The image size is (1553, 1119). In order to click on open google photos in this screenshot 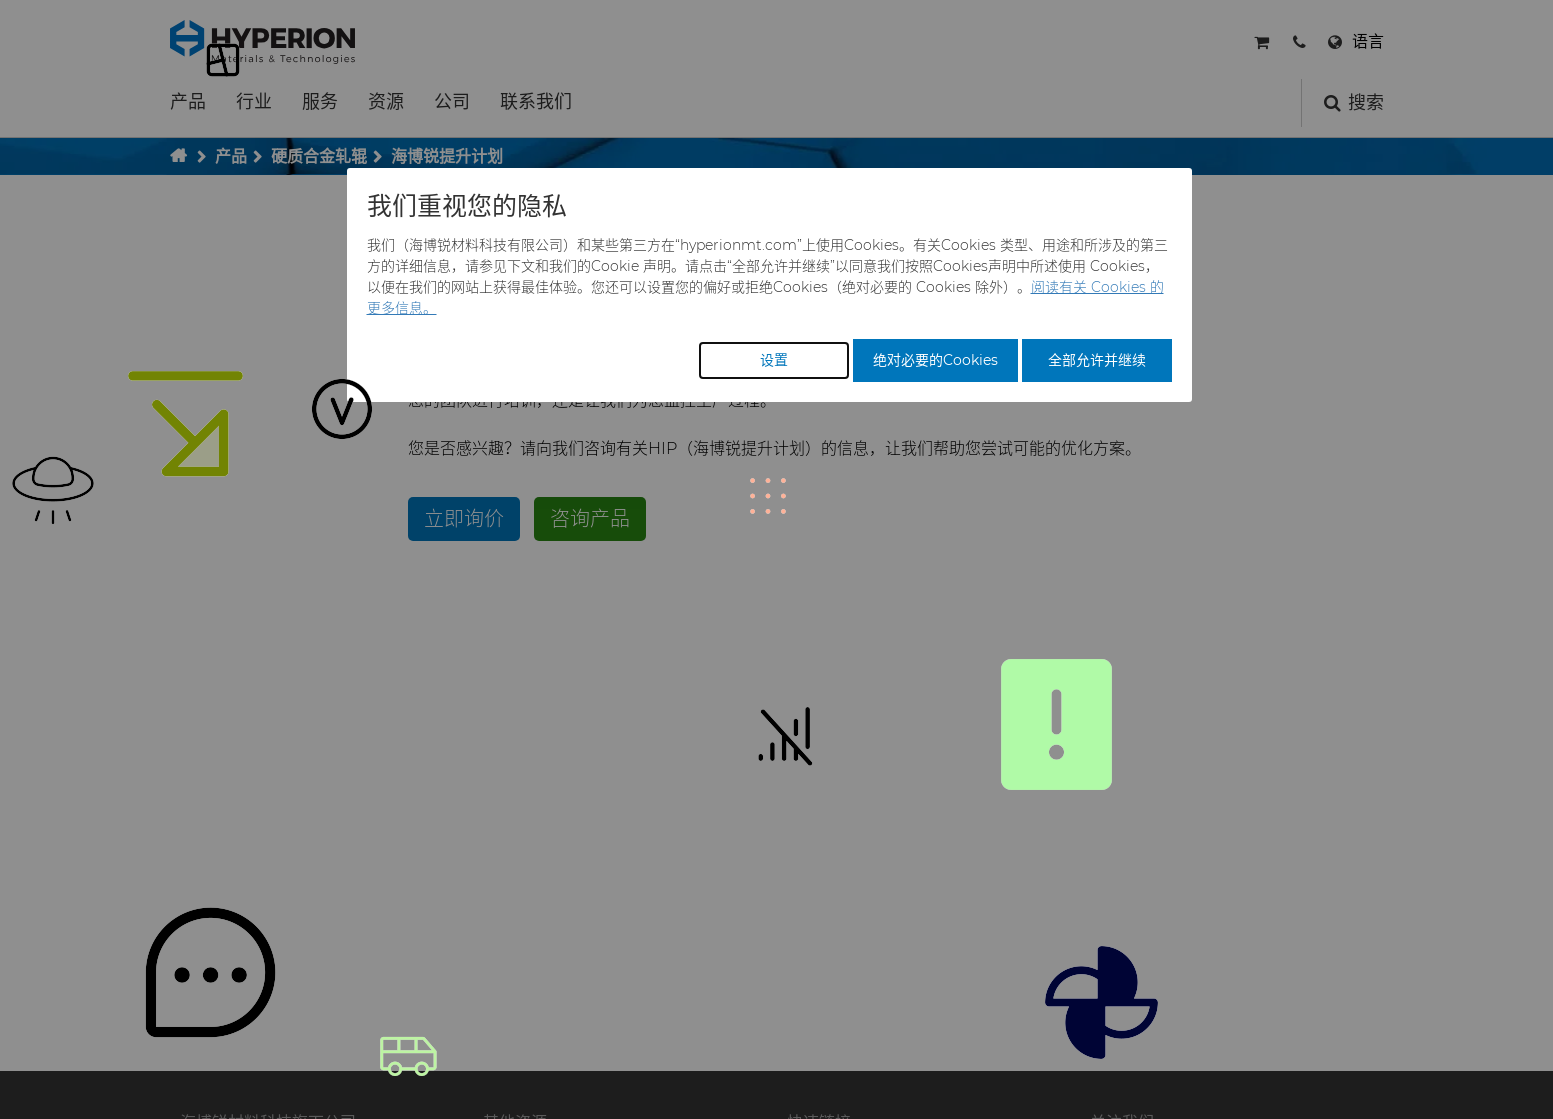, I will do `click(1101, 1002)`.